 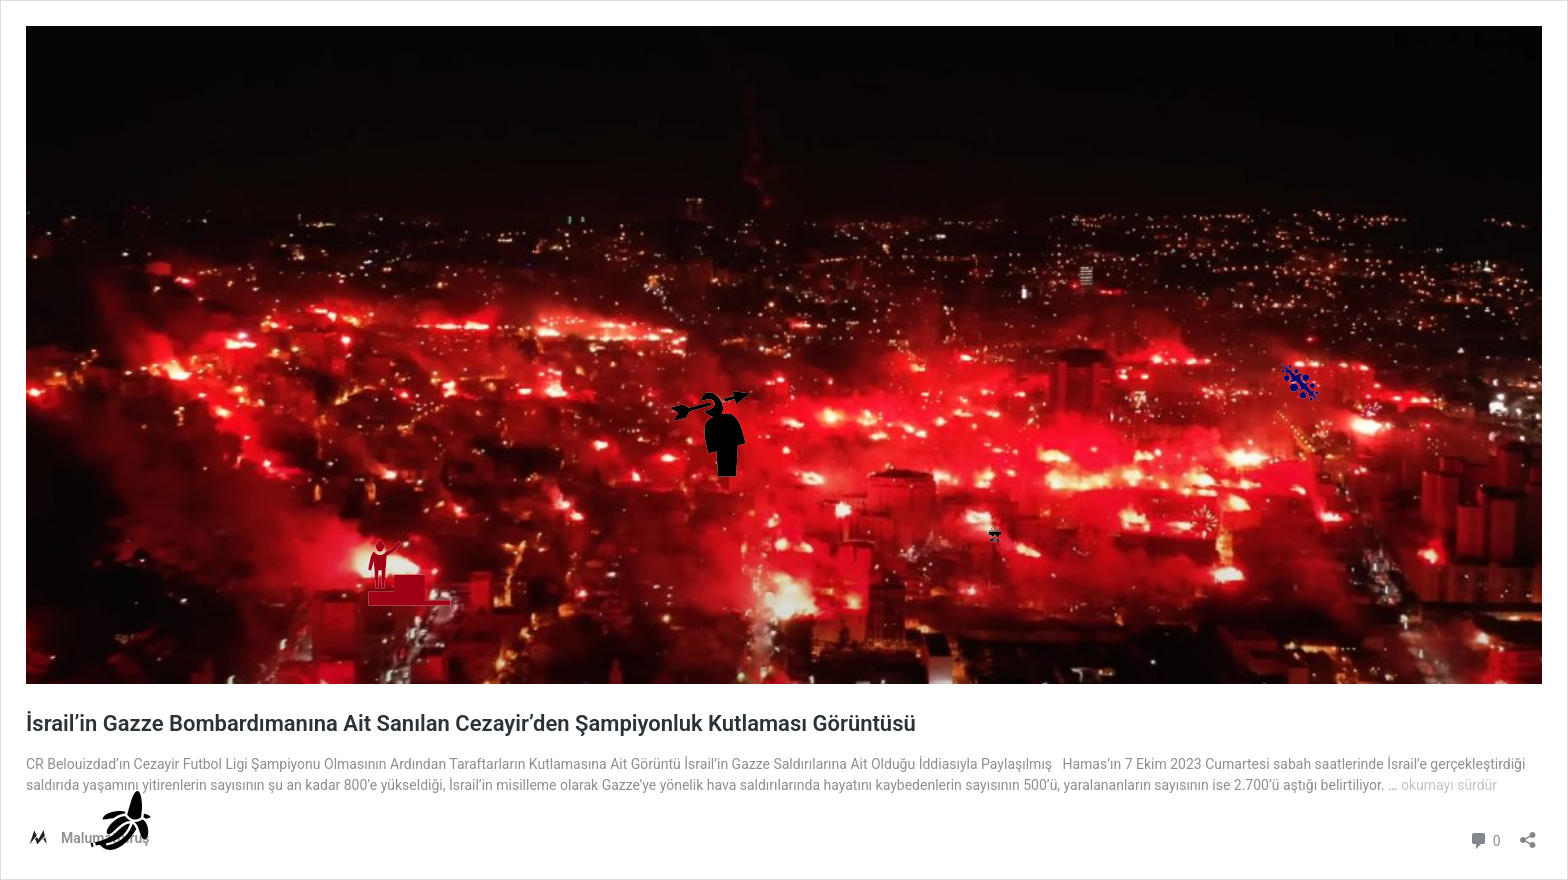 I want to click on indicates second place ranking or achievement, so click(x=409, y=564).